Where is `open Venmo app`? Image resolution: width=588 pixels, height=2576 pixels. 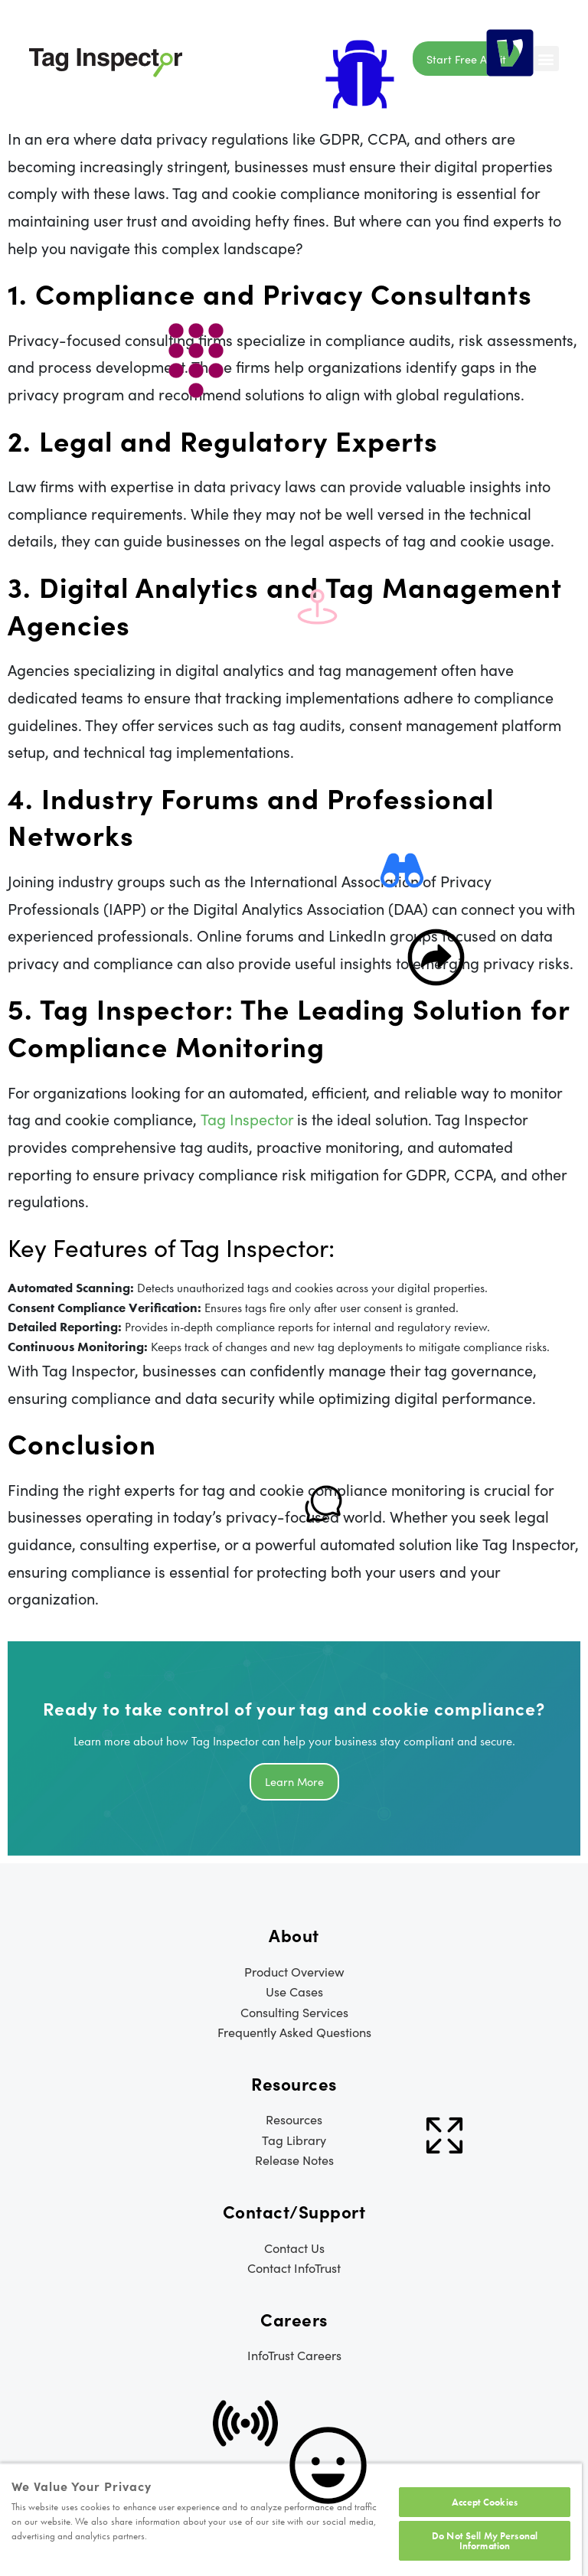
open Venmo app is located at coordinates (510, 53).